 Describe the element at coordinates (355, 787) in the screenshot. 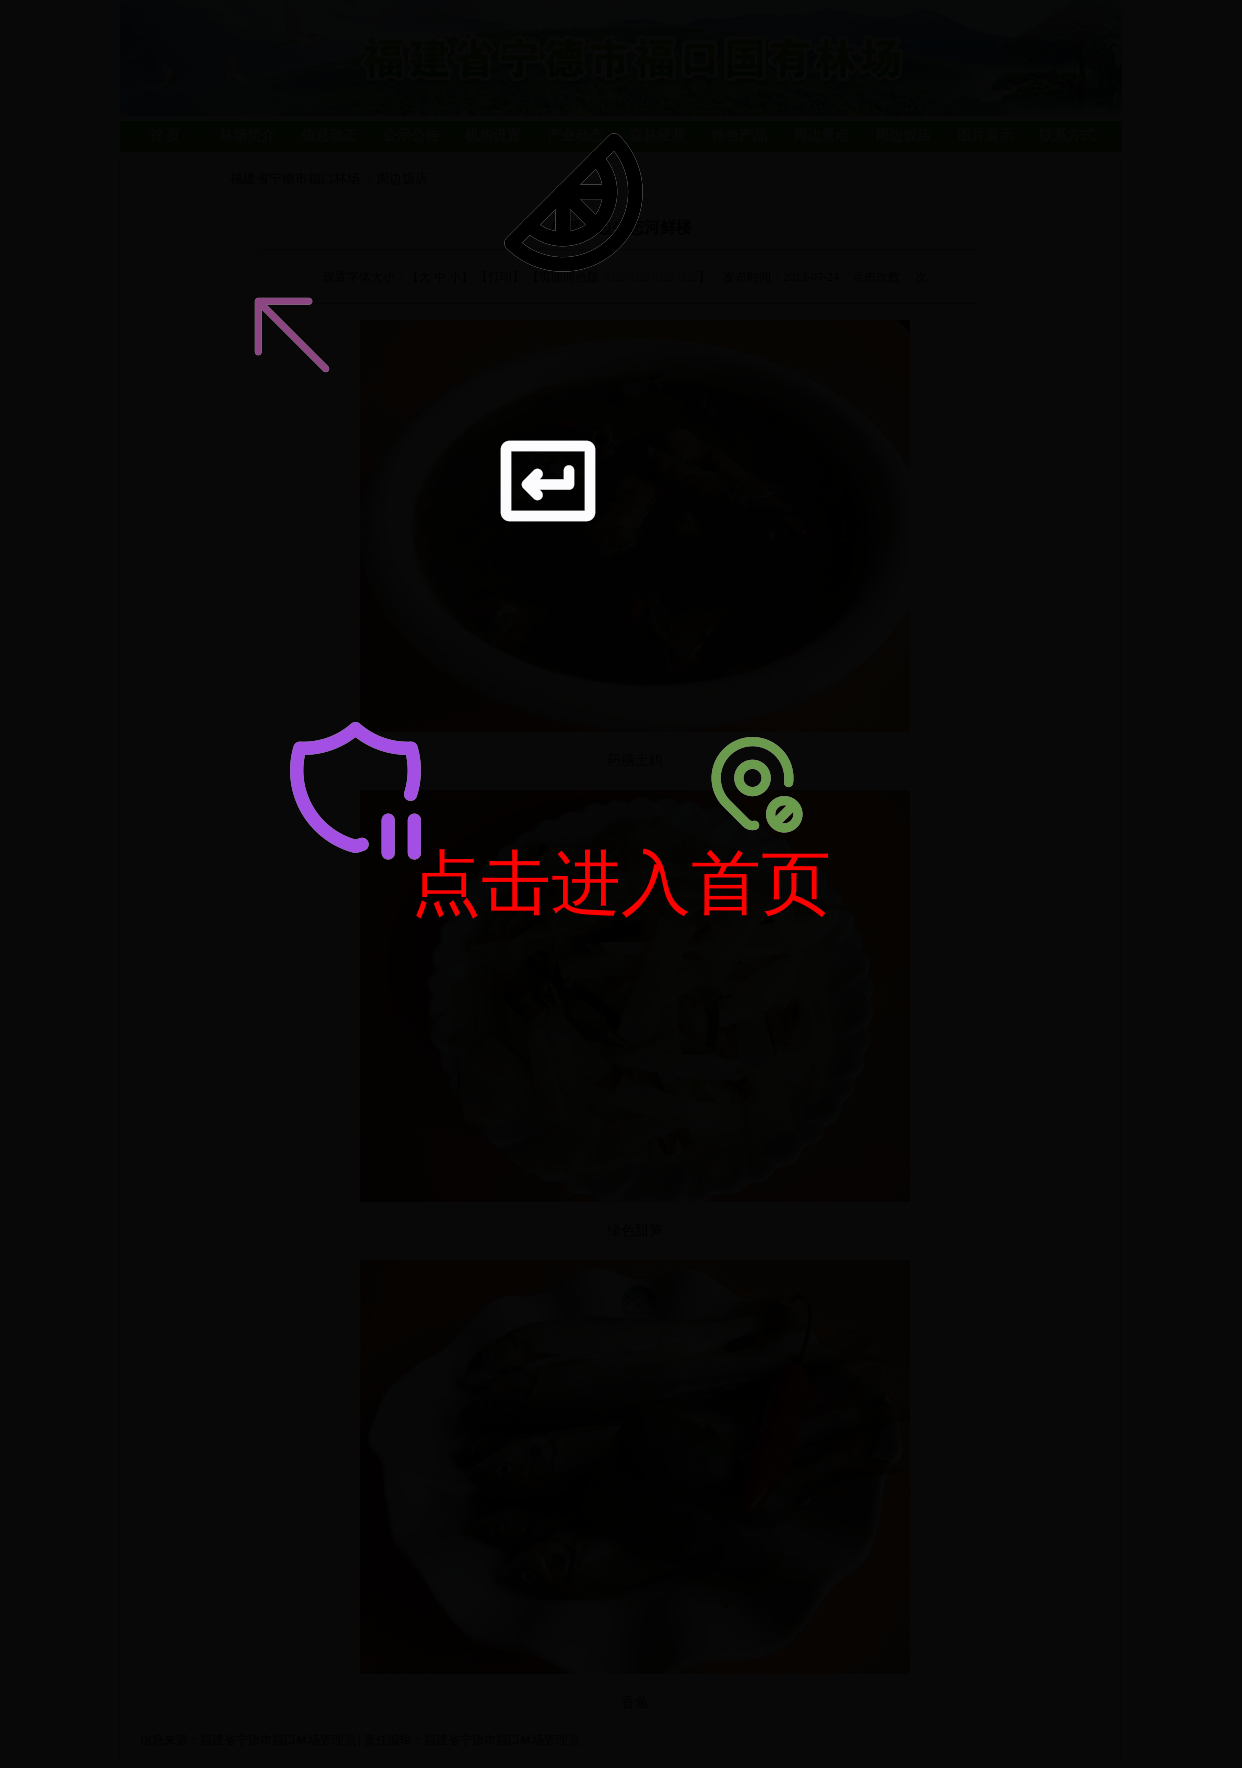

I see `pause security protection temporarily` at that location.